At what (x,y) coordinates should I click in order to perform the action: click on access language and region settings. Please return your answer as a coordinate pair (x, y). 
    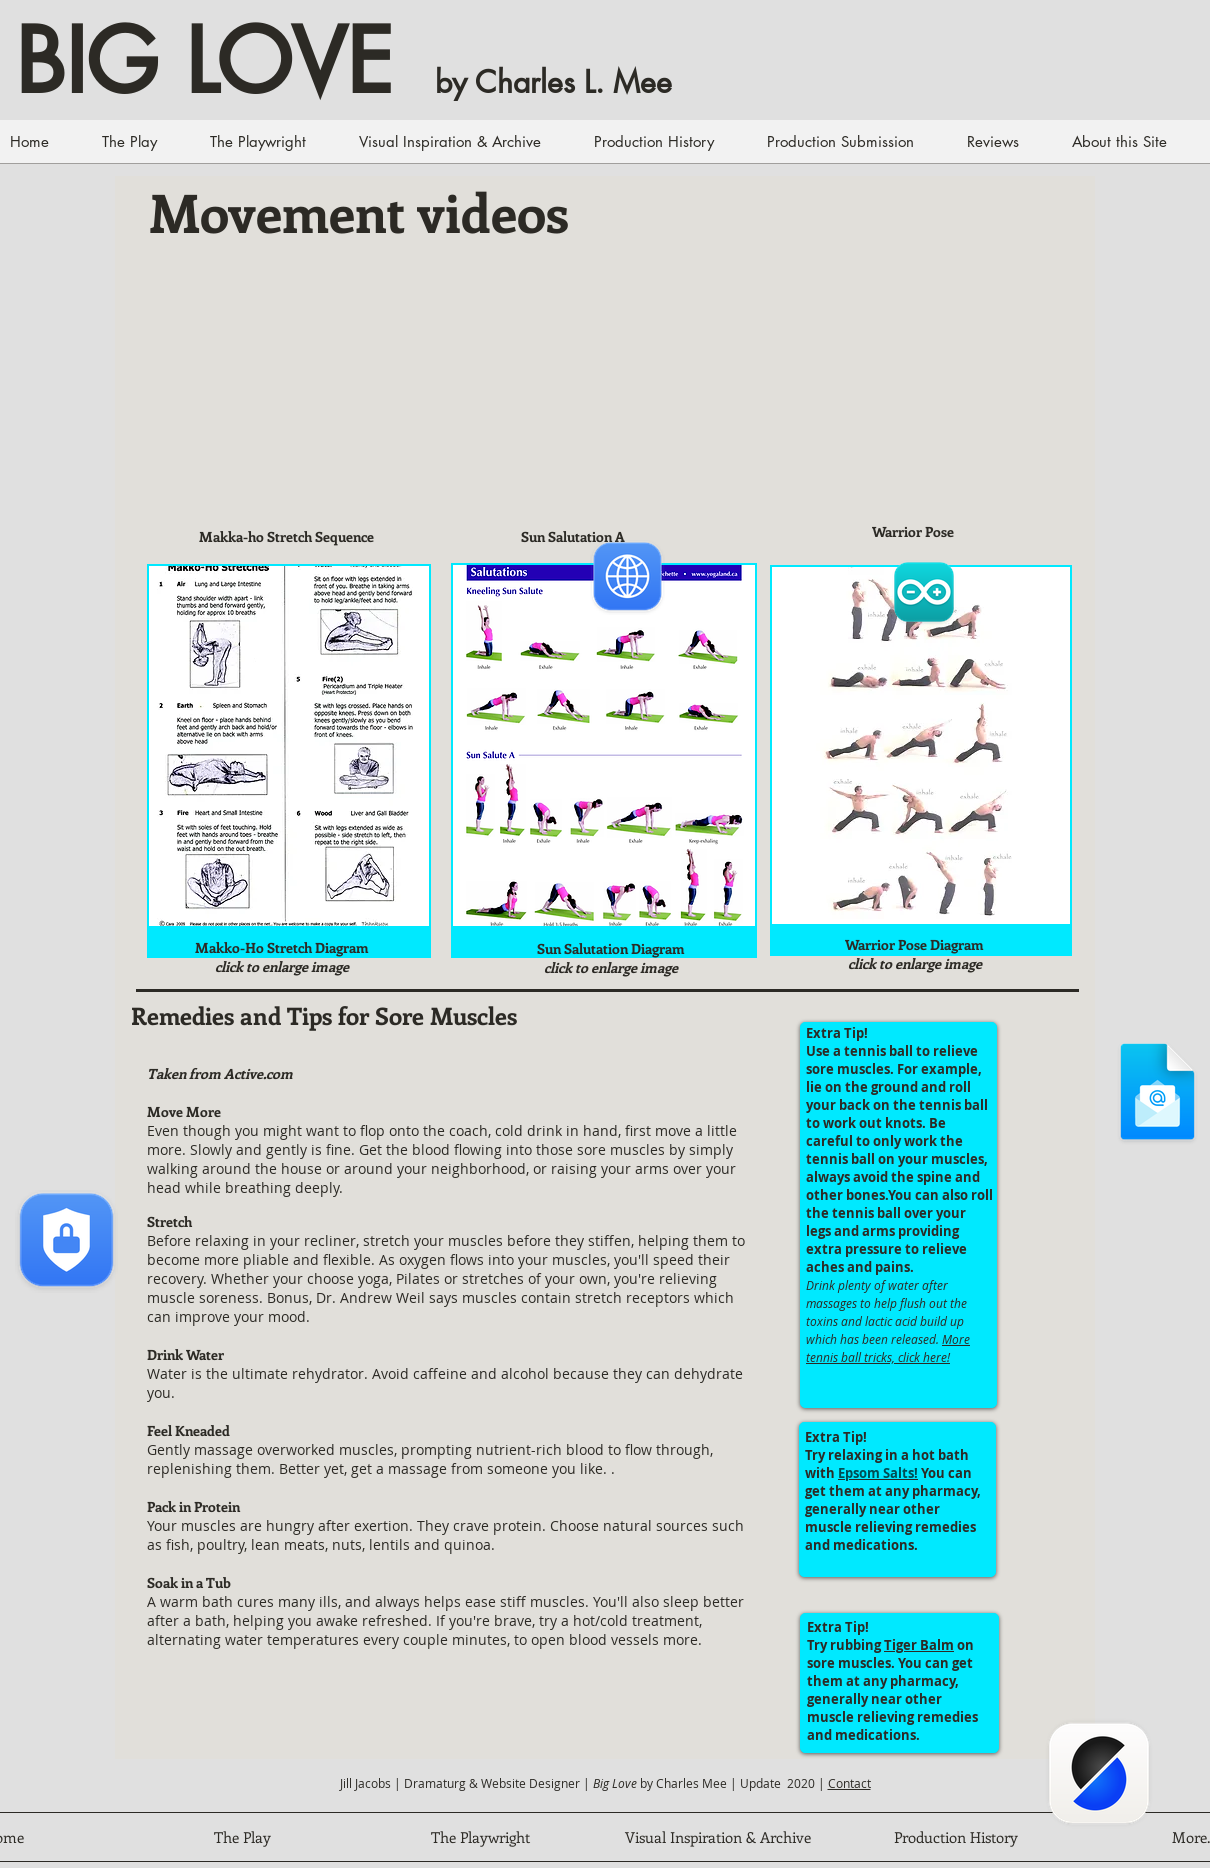
    Looking at the image, I should click on (627, 577).